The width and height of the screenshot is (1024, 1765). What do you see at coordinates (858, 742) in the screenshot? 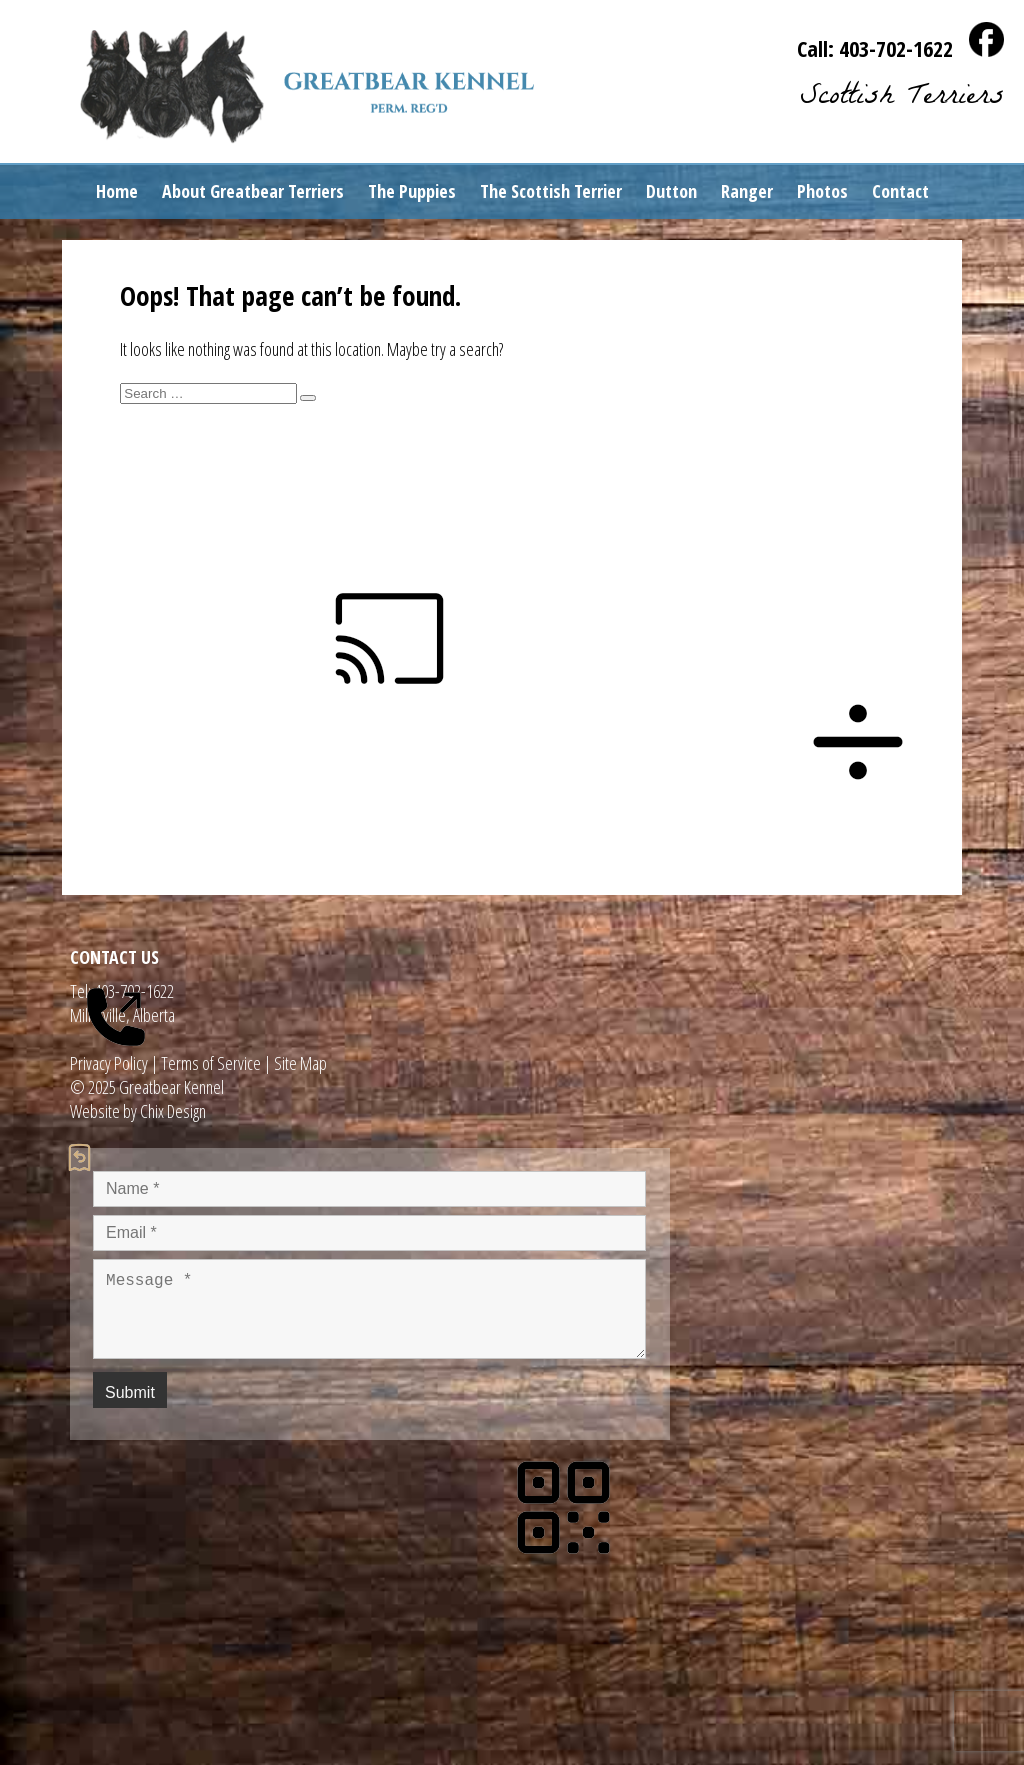
I see `perform division calculation` at bounding box center [858, 742].